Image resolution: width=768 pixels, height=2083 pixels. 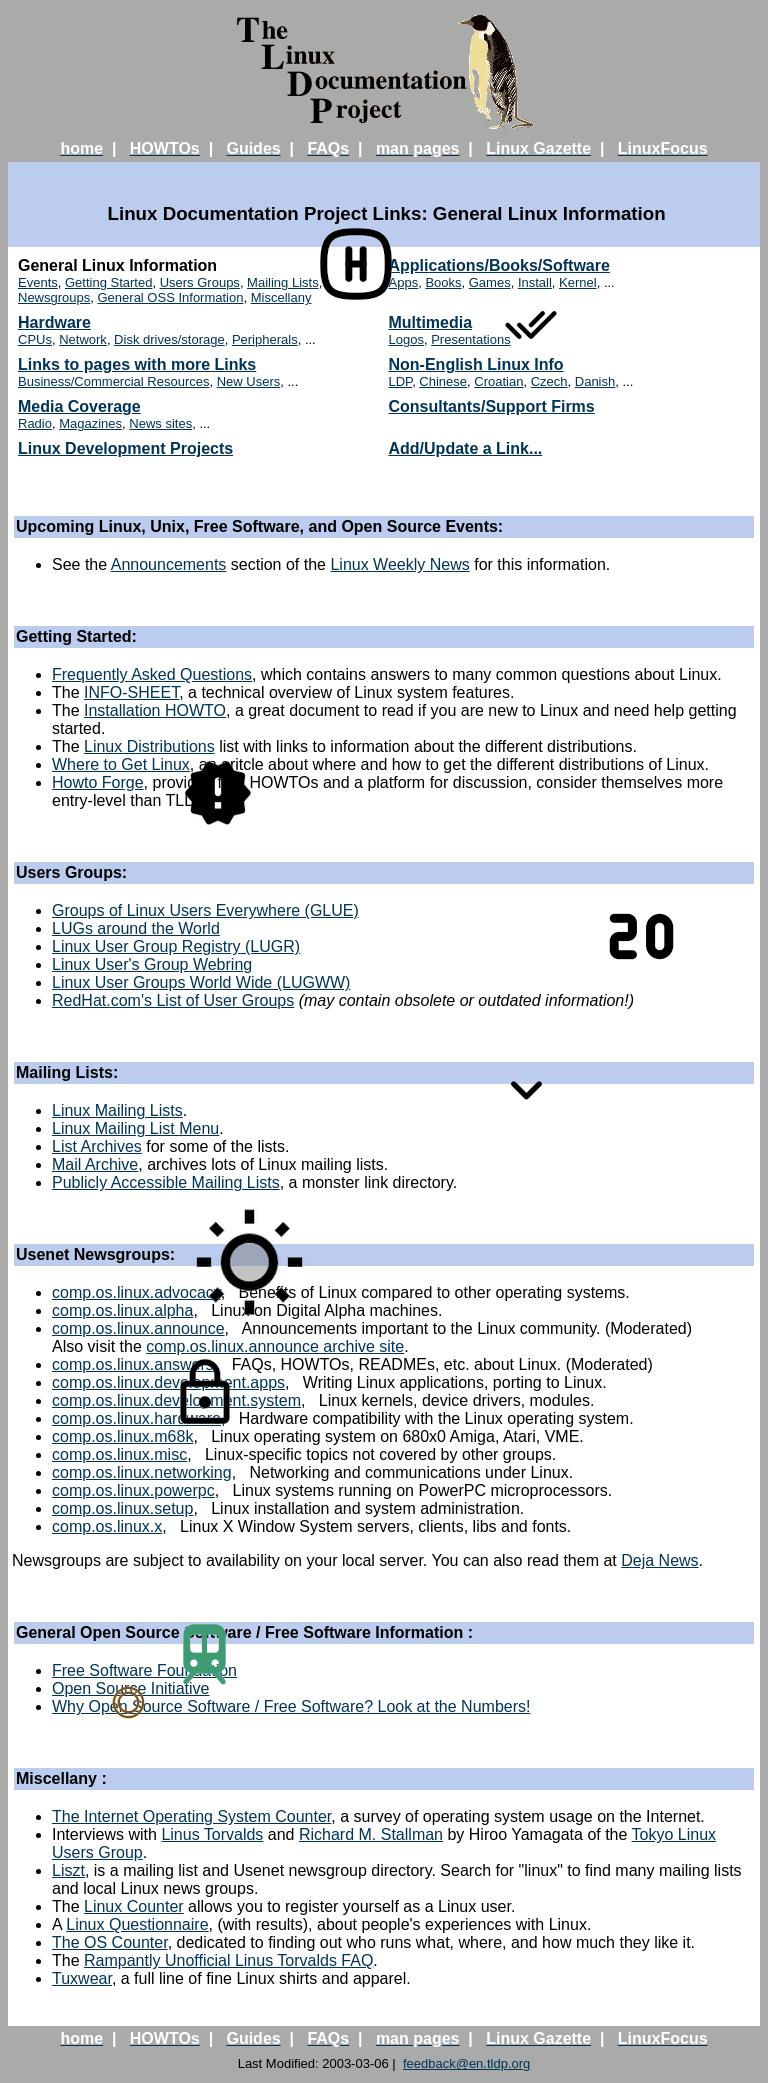 What do you see at coordinates (218, 793) in the screenshot?
I see `indicates new or recently added content` at bounding box center [218, 793].